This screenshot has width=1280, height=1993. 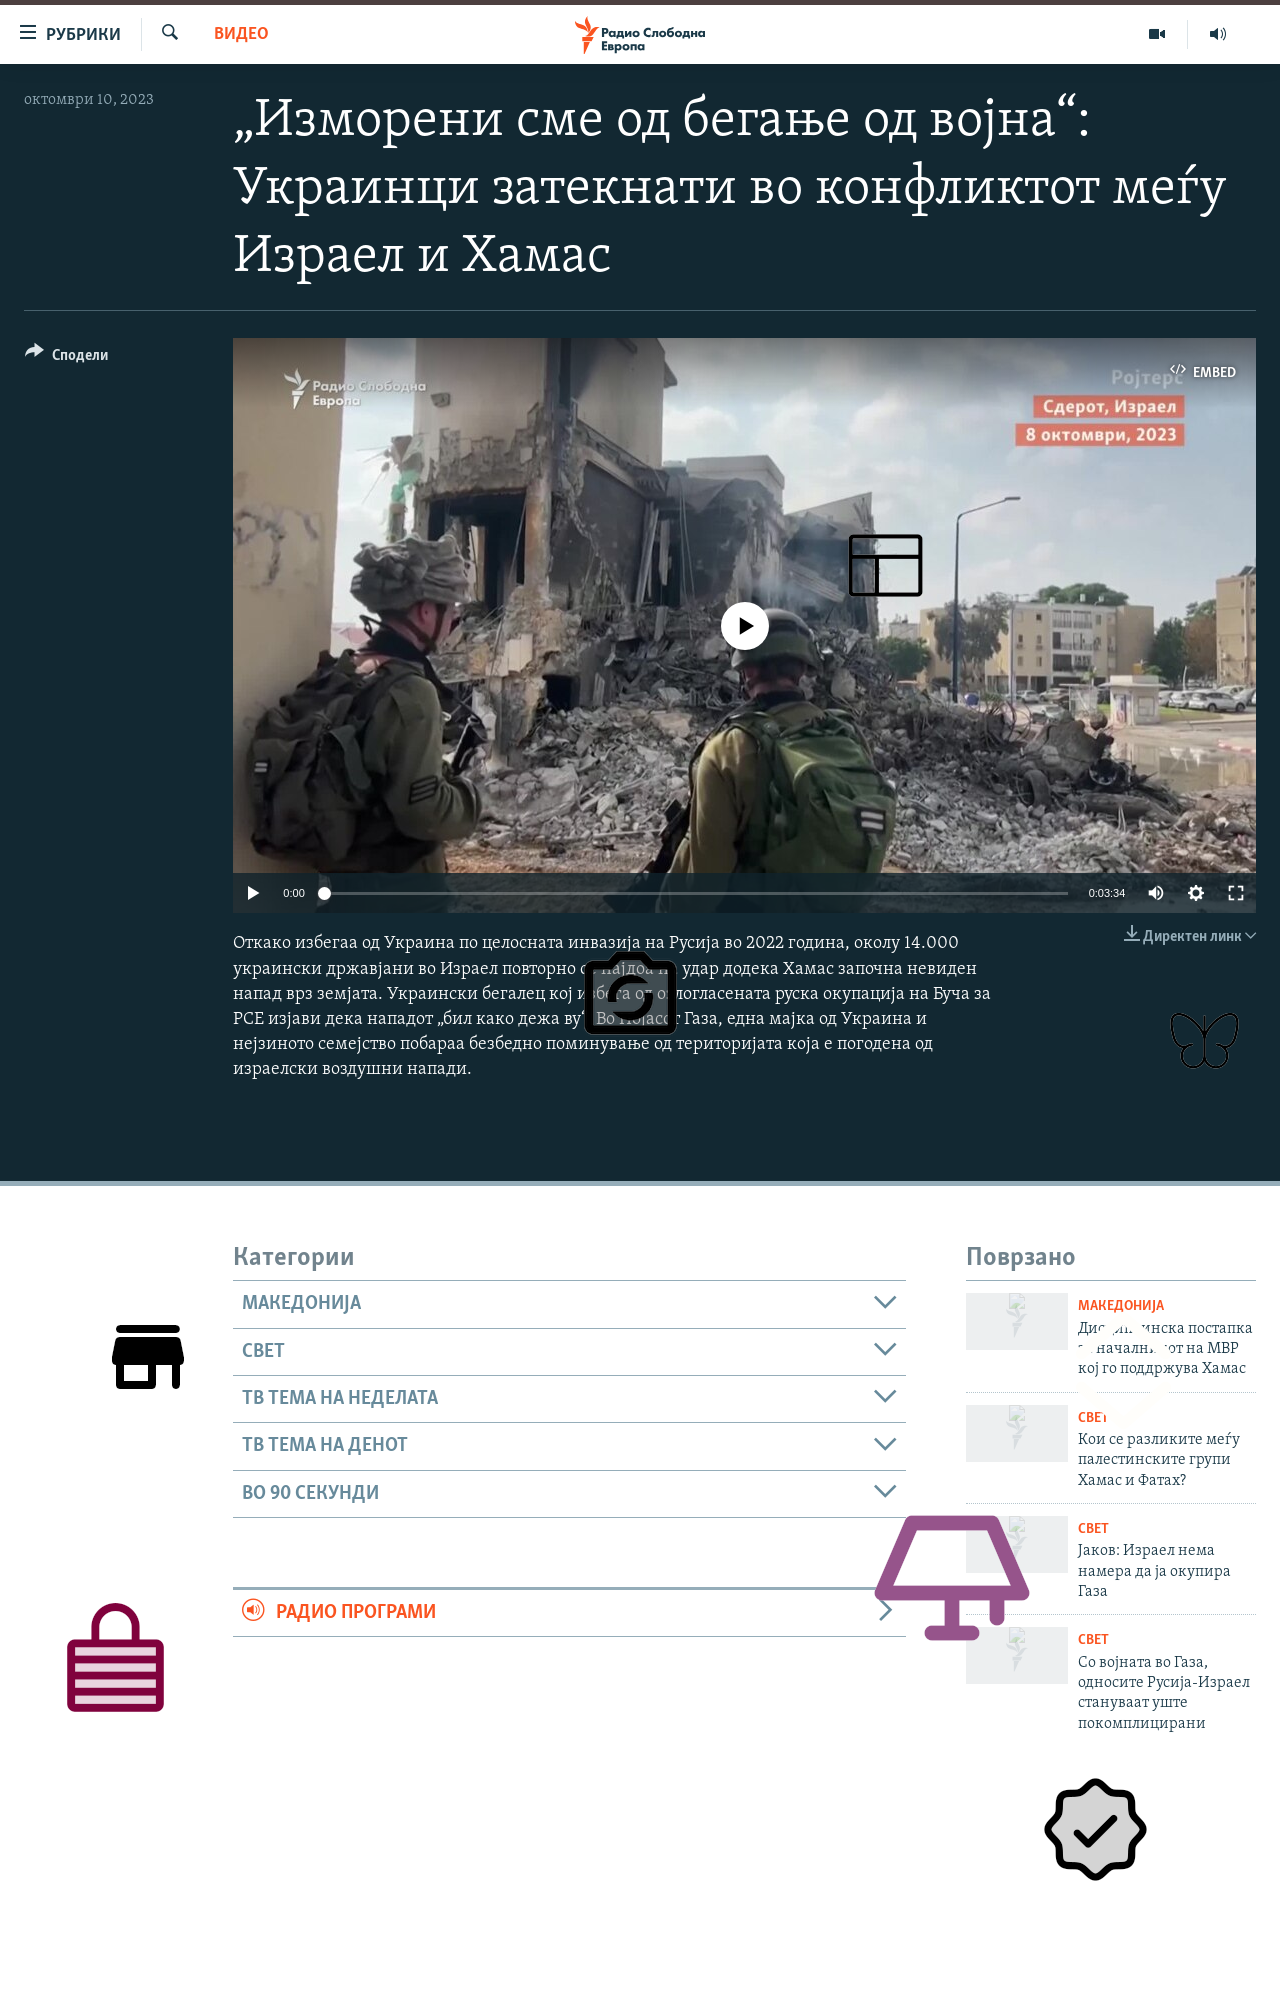 What do you see at coordinates (1204, 1039) in the screenshot?
I see `indicates a nature or wildlife category` at bounding box center [1204, 1039].